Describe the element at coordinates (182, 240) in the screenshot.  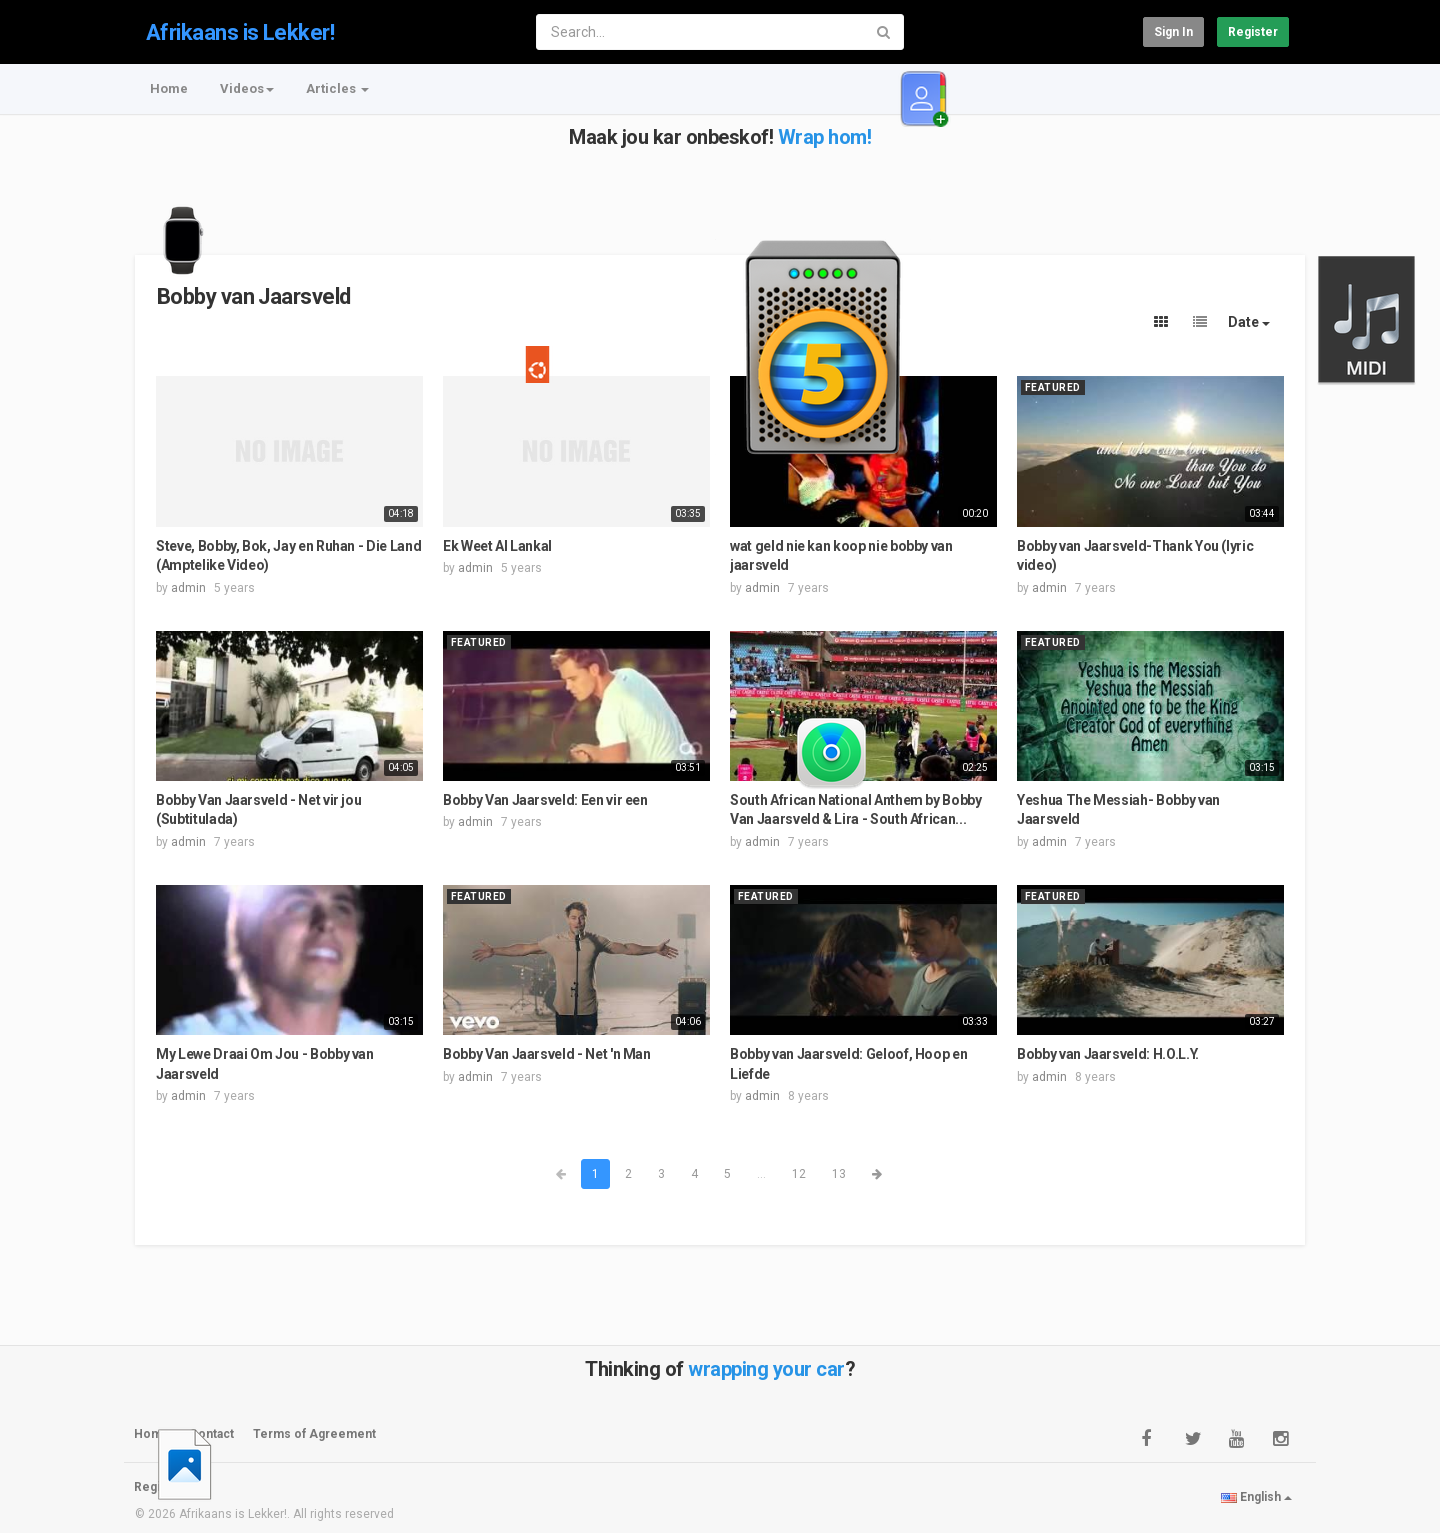
I see `manage your connected Apple Watch SE` at that location.